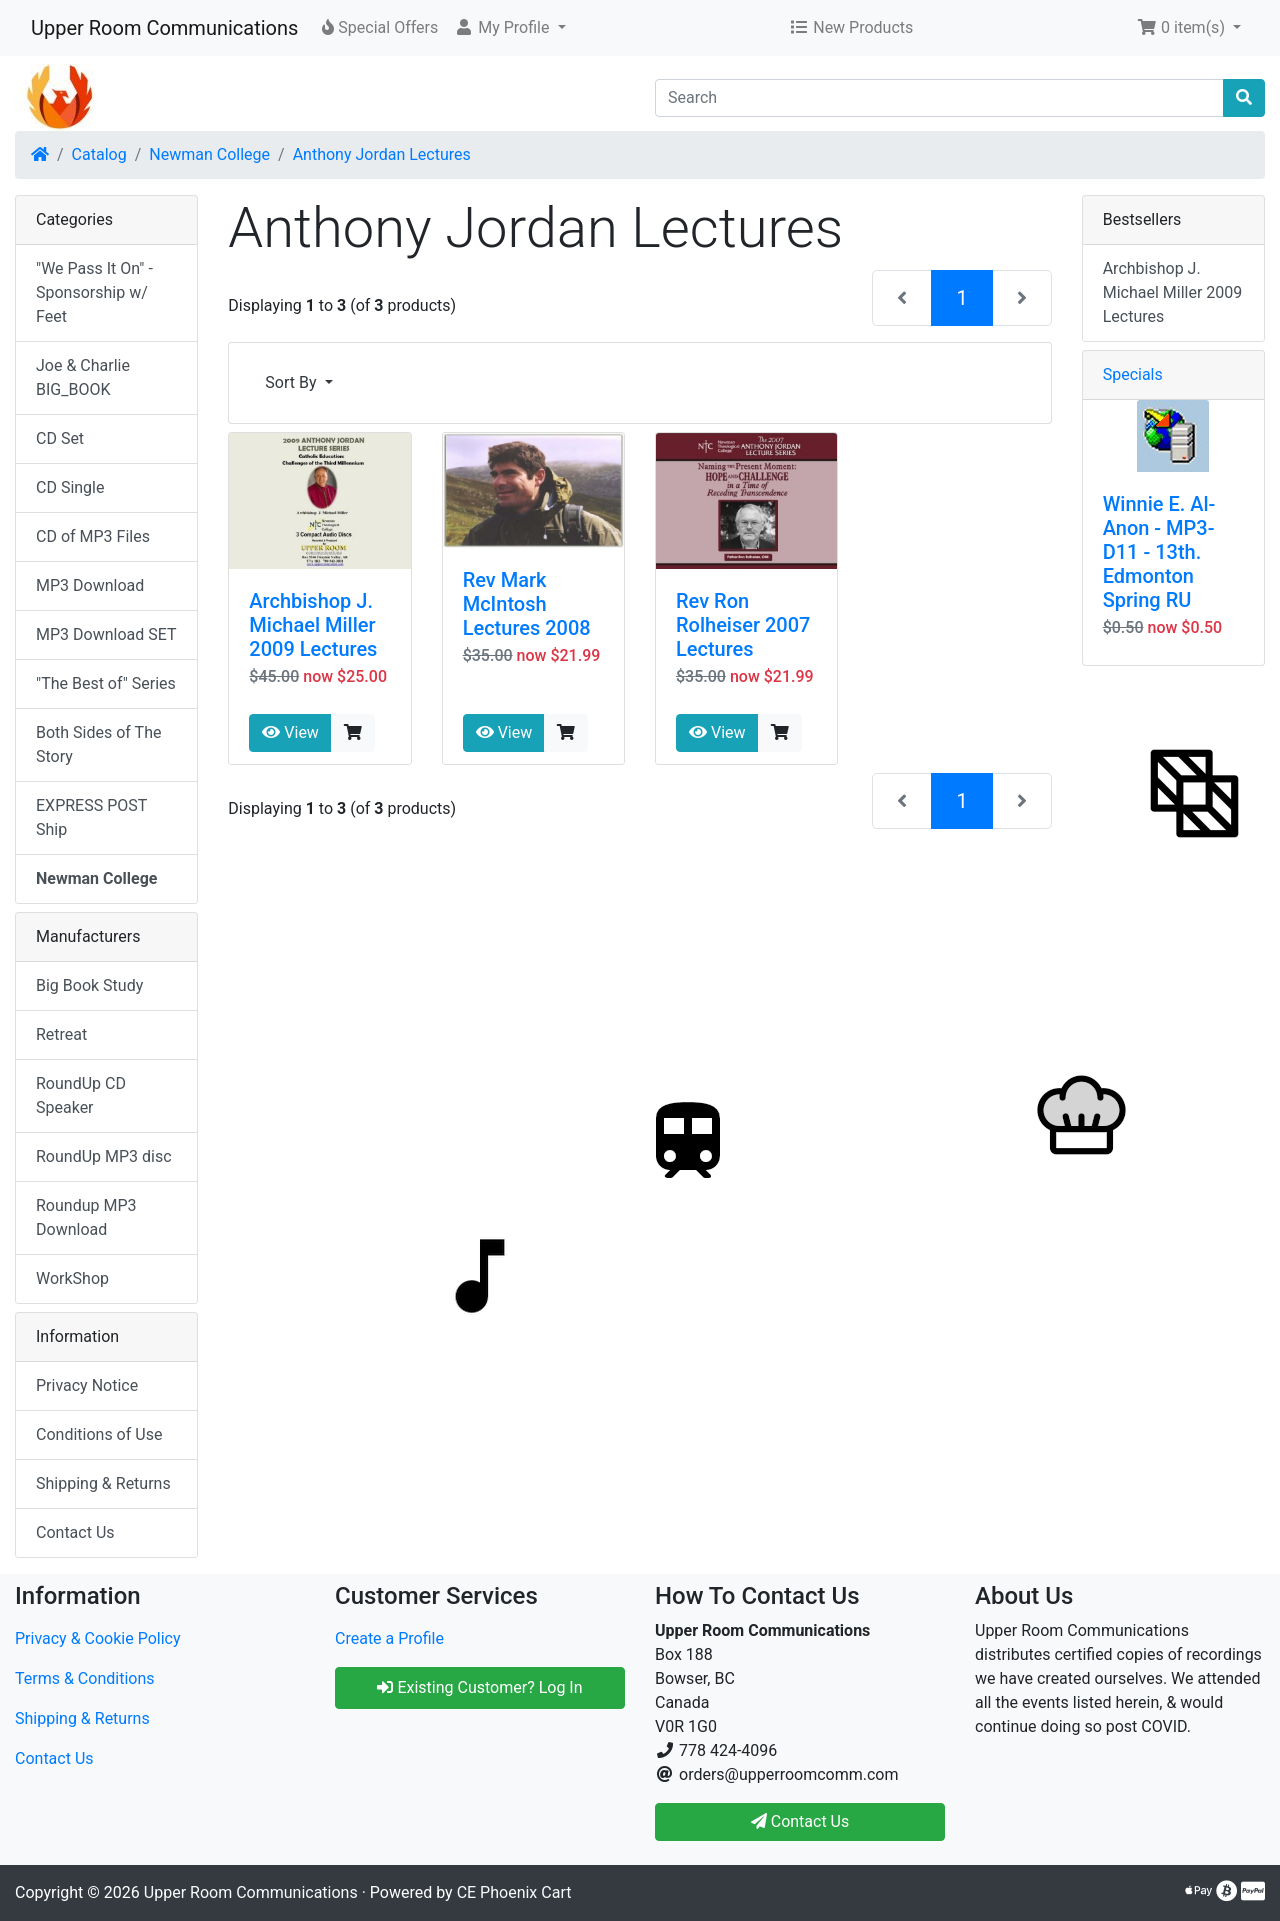 This screenshot has height=1921, width=1280. Describe the element at coordinates (1194, 793) in the screenshot. I see `exclude overlapping areas from selection` at that location.